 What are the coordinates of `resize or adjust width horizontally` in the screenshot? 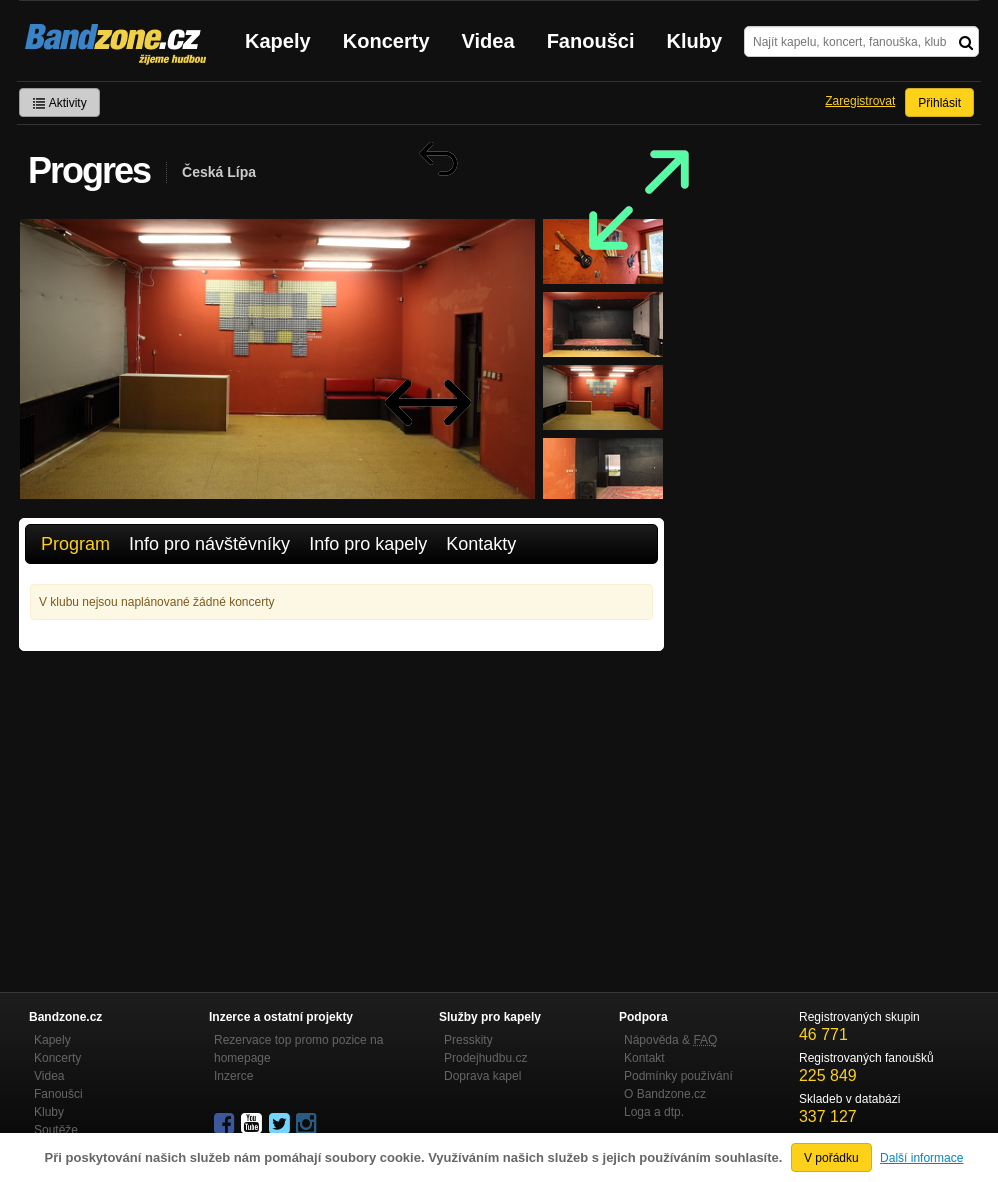 It's located at (428, 404).